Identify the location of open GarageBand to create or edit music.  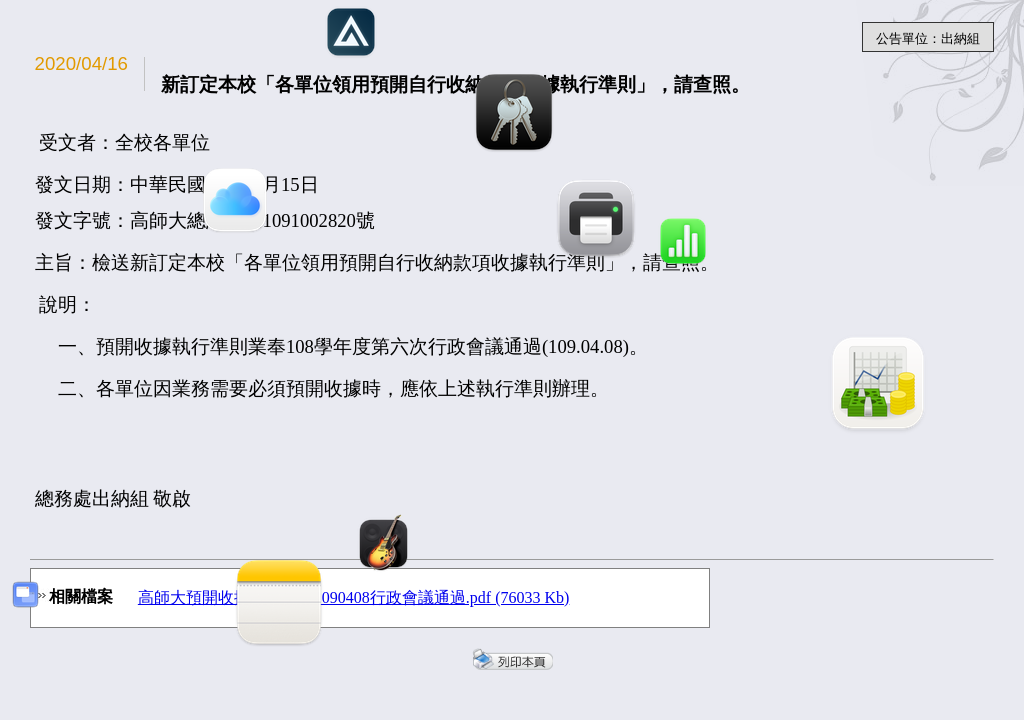
(383, 543).